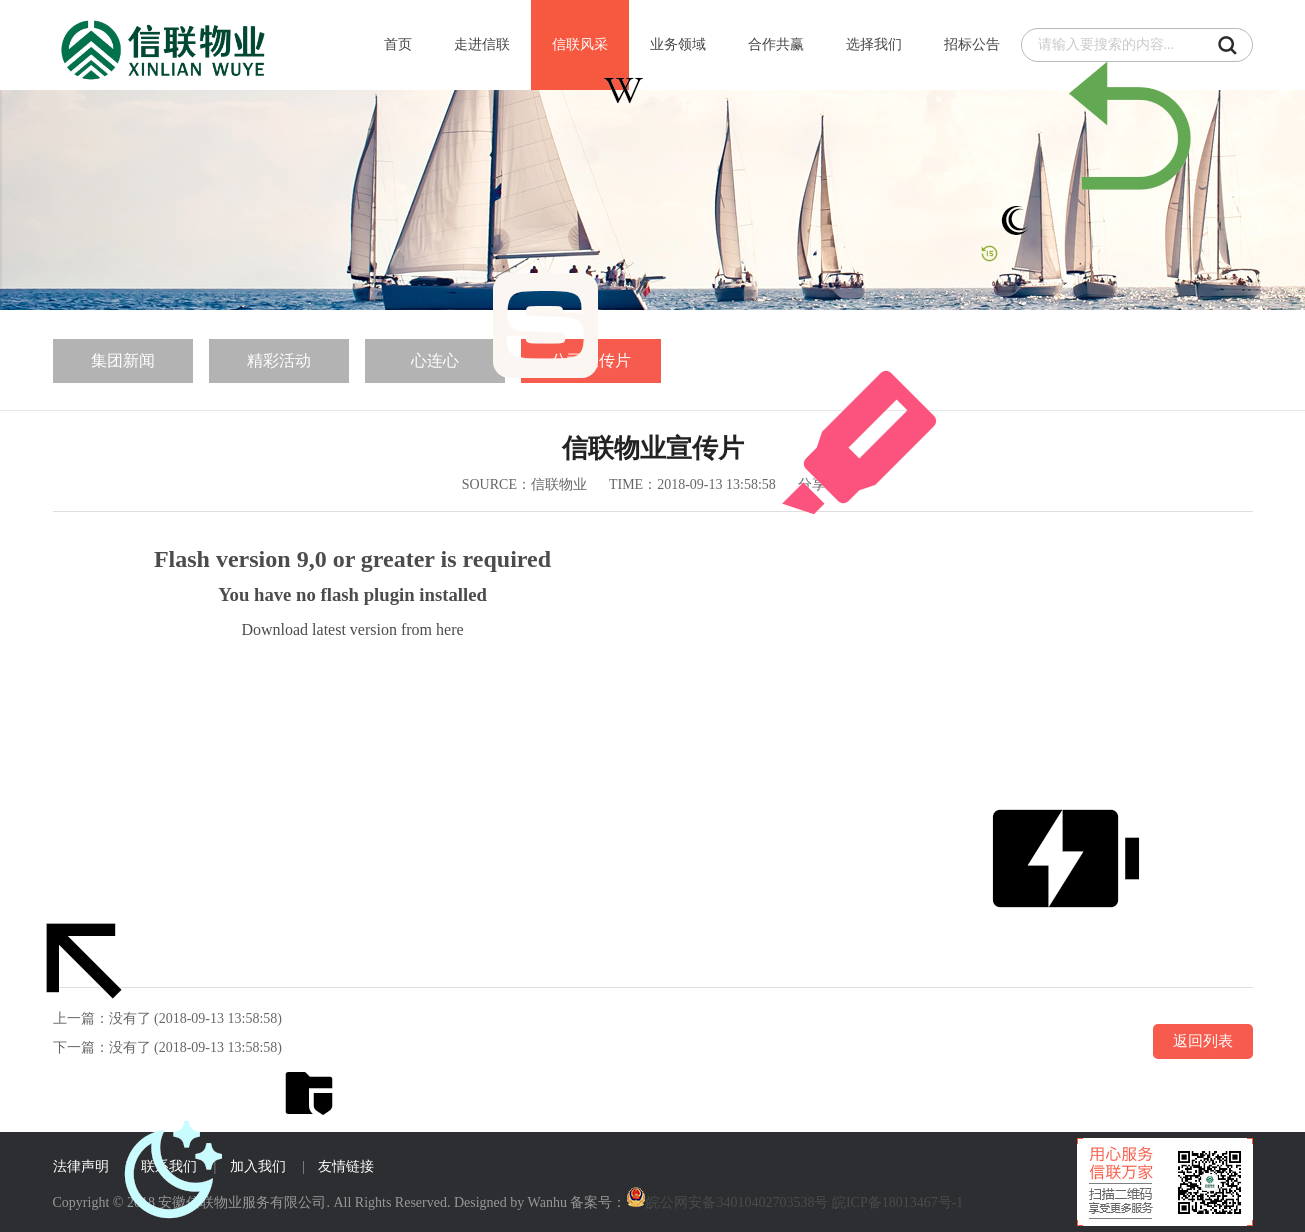 This screenshot has width=1305, height=1232. Describe the element at coordinates (1062, 858) in the screenshot. I see `indicates battery is currently charging` at that location.